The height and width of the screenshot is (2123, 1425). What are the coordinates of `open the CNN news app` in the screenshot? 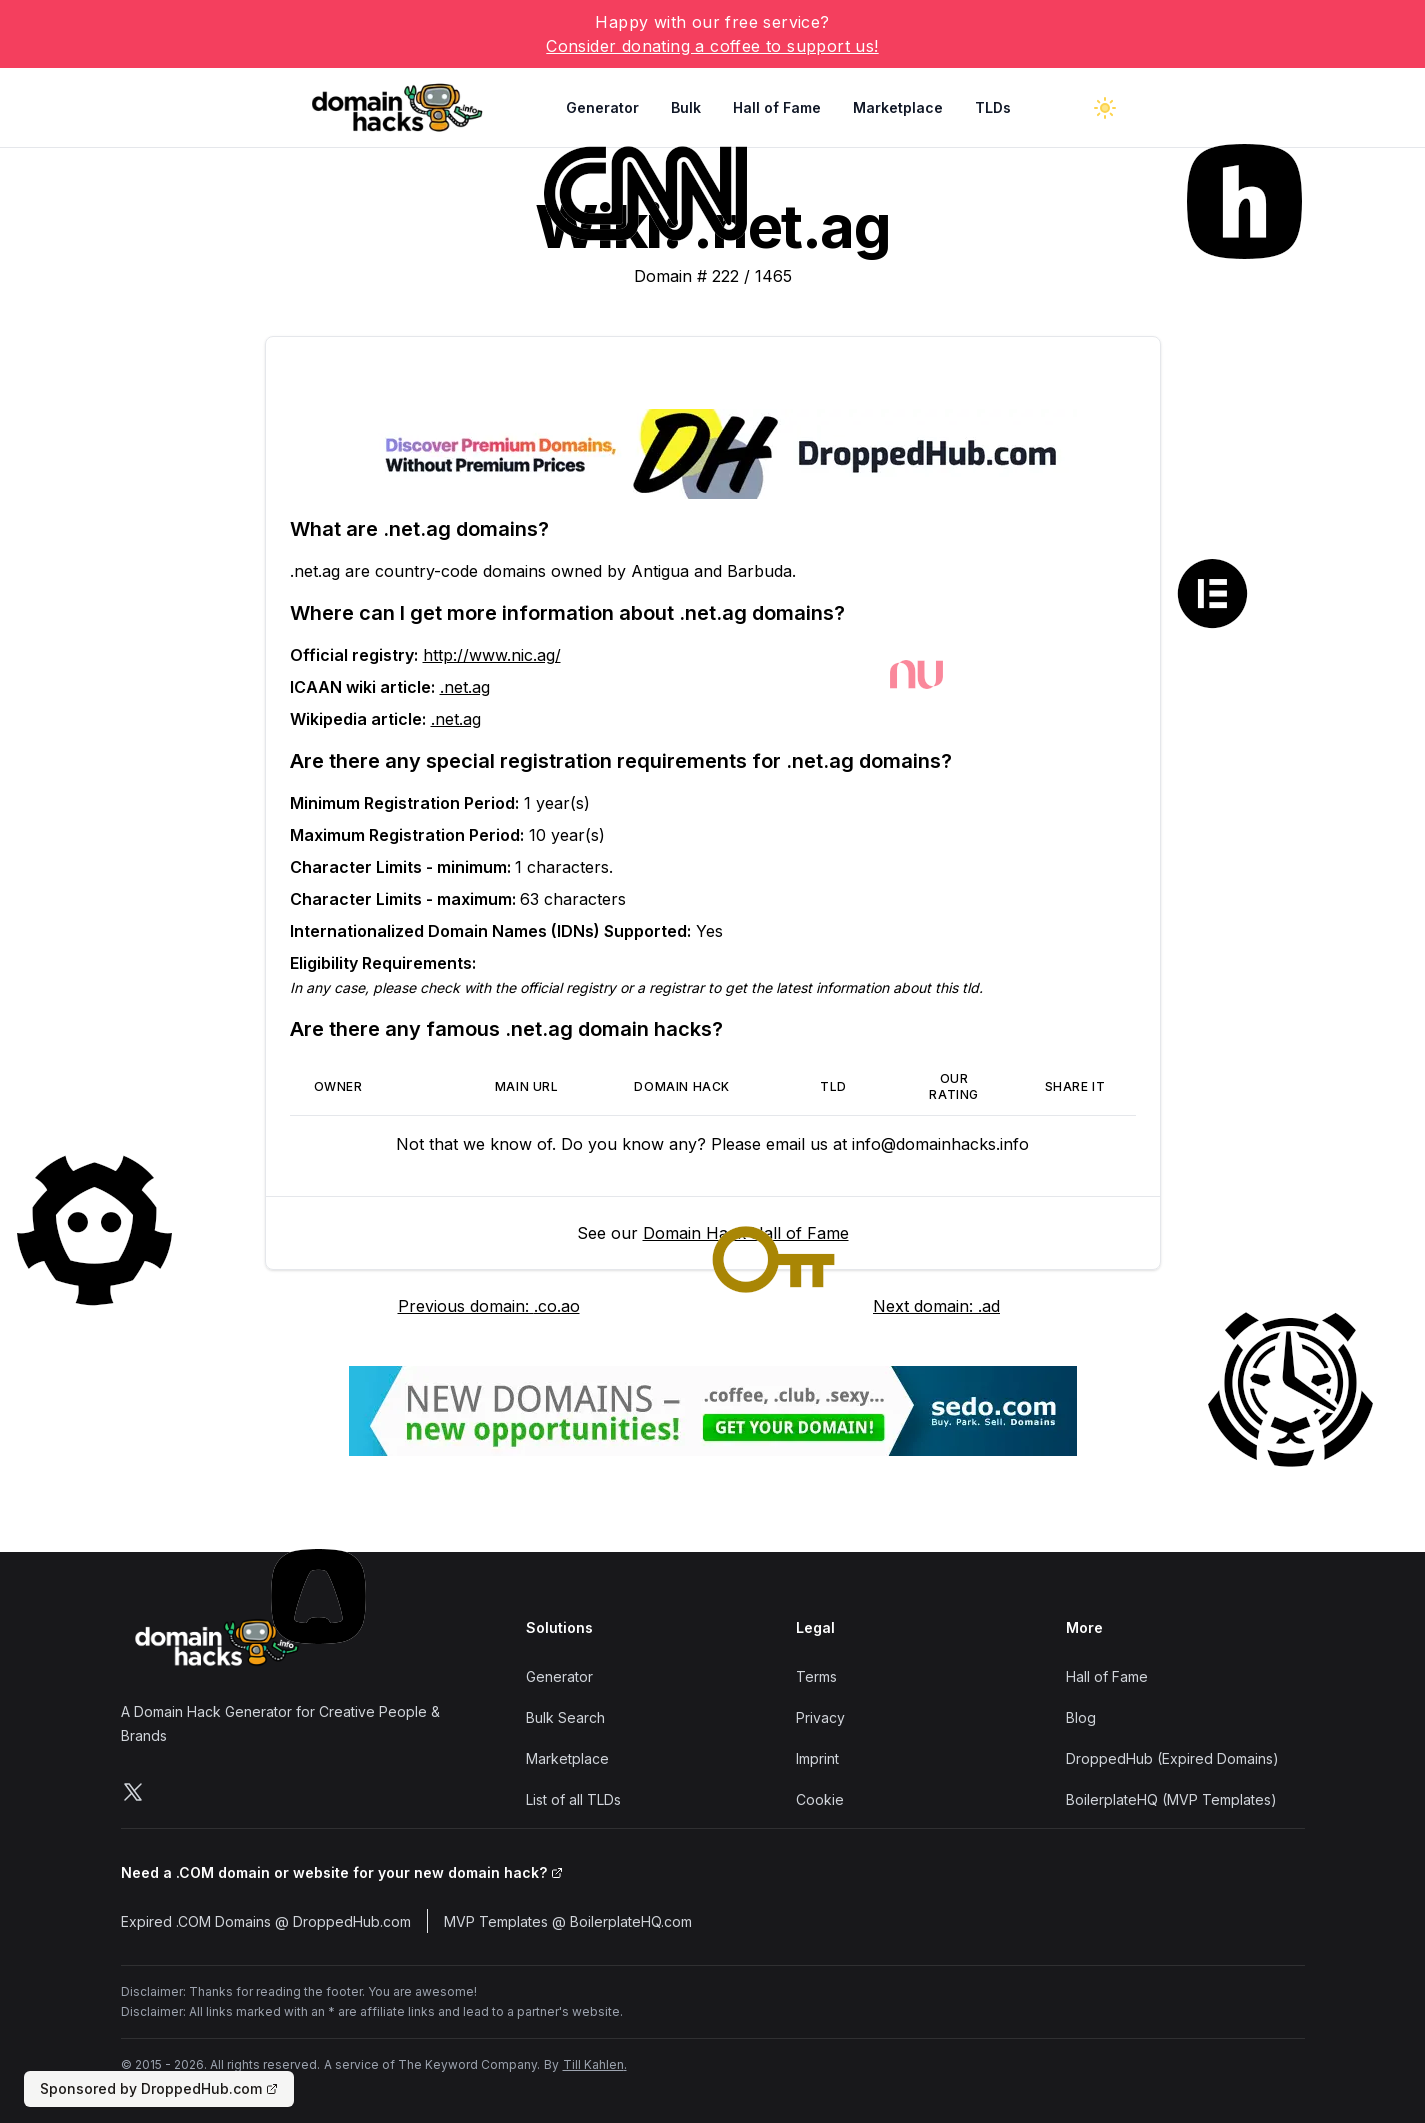 It's located at (645, 193).